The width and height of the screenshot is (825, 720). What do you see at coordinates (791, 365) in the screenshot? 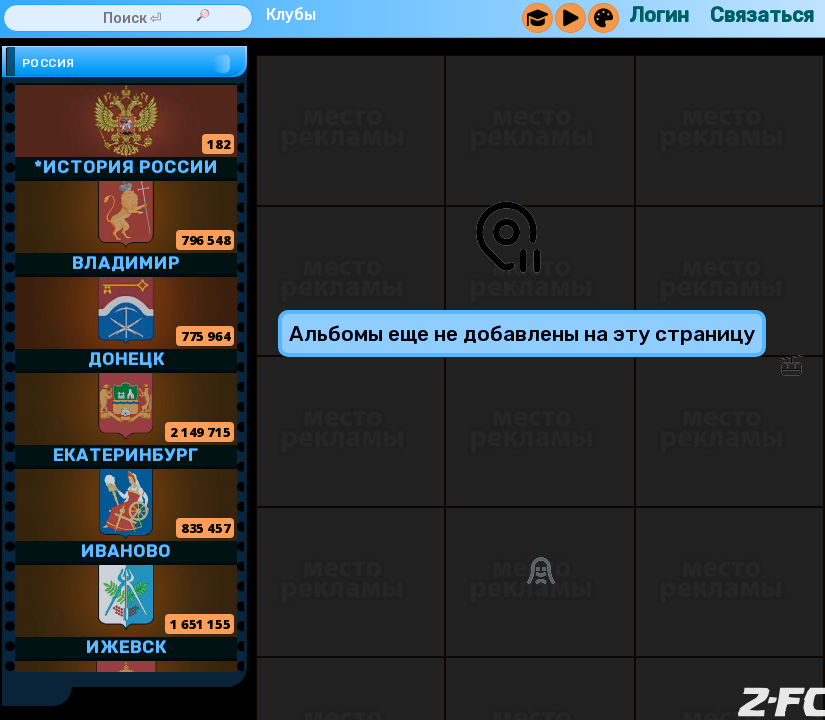
I see `access cable car or gondola transit information` at bounding box center [791, 365].